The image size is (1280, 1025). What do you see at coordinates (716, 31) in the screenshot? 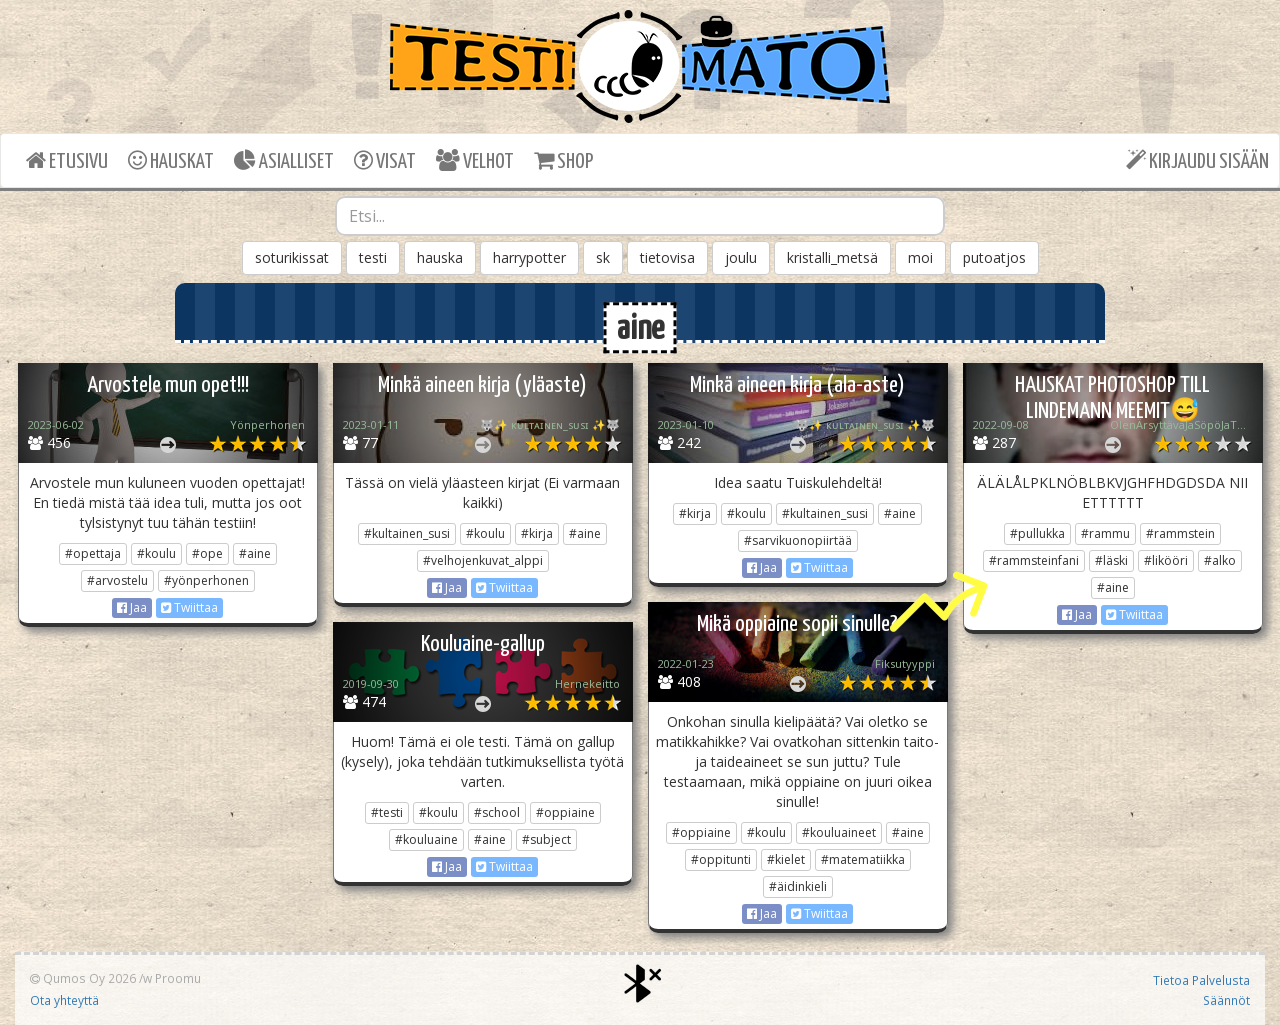
I see `access work or business documents` at bounding box center [716, 31].